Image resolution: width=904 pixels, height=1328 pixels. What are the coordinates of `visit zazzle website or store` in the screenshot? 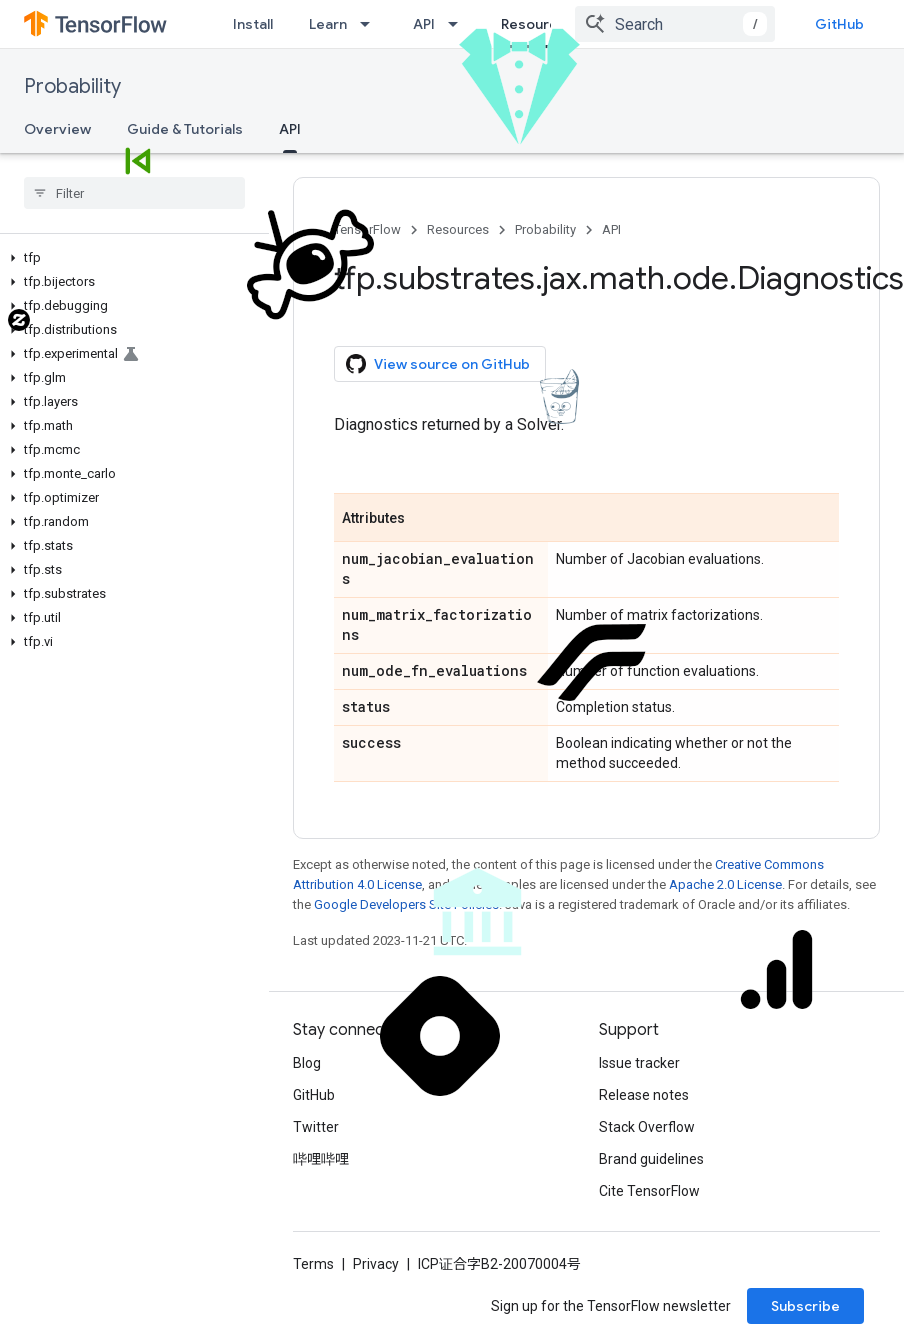 It's located at (19, 320).